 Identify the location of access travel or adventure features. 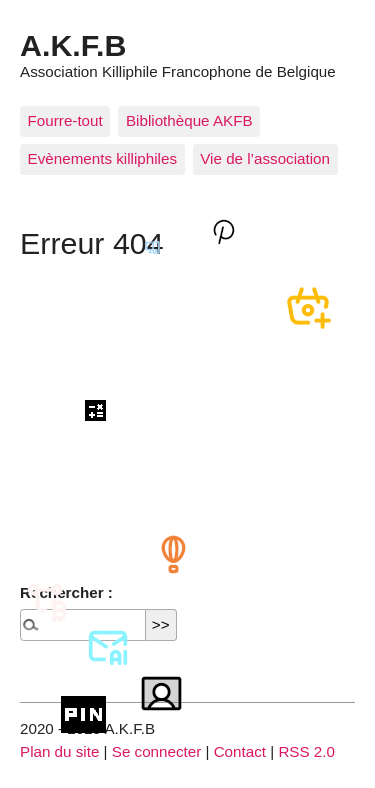
(173, 554).